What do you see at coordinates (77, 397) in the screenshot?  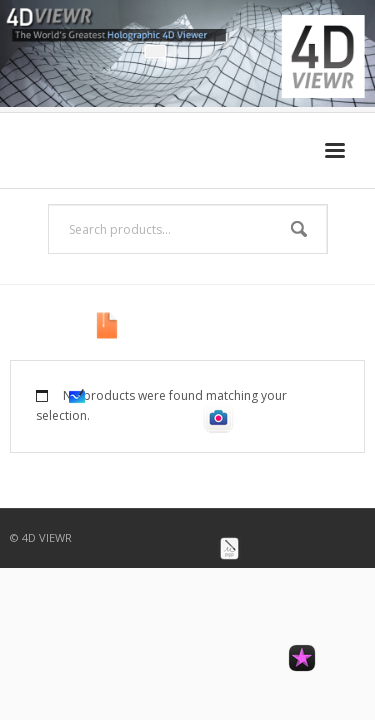 I see `open the whiteboard app` at bounding box center [77, 397].